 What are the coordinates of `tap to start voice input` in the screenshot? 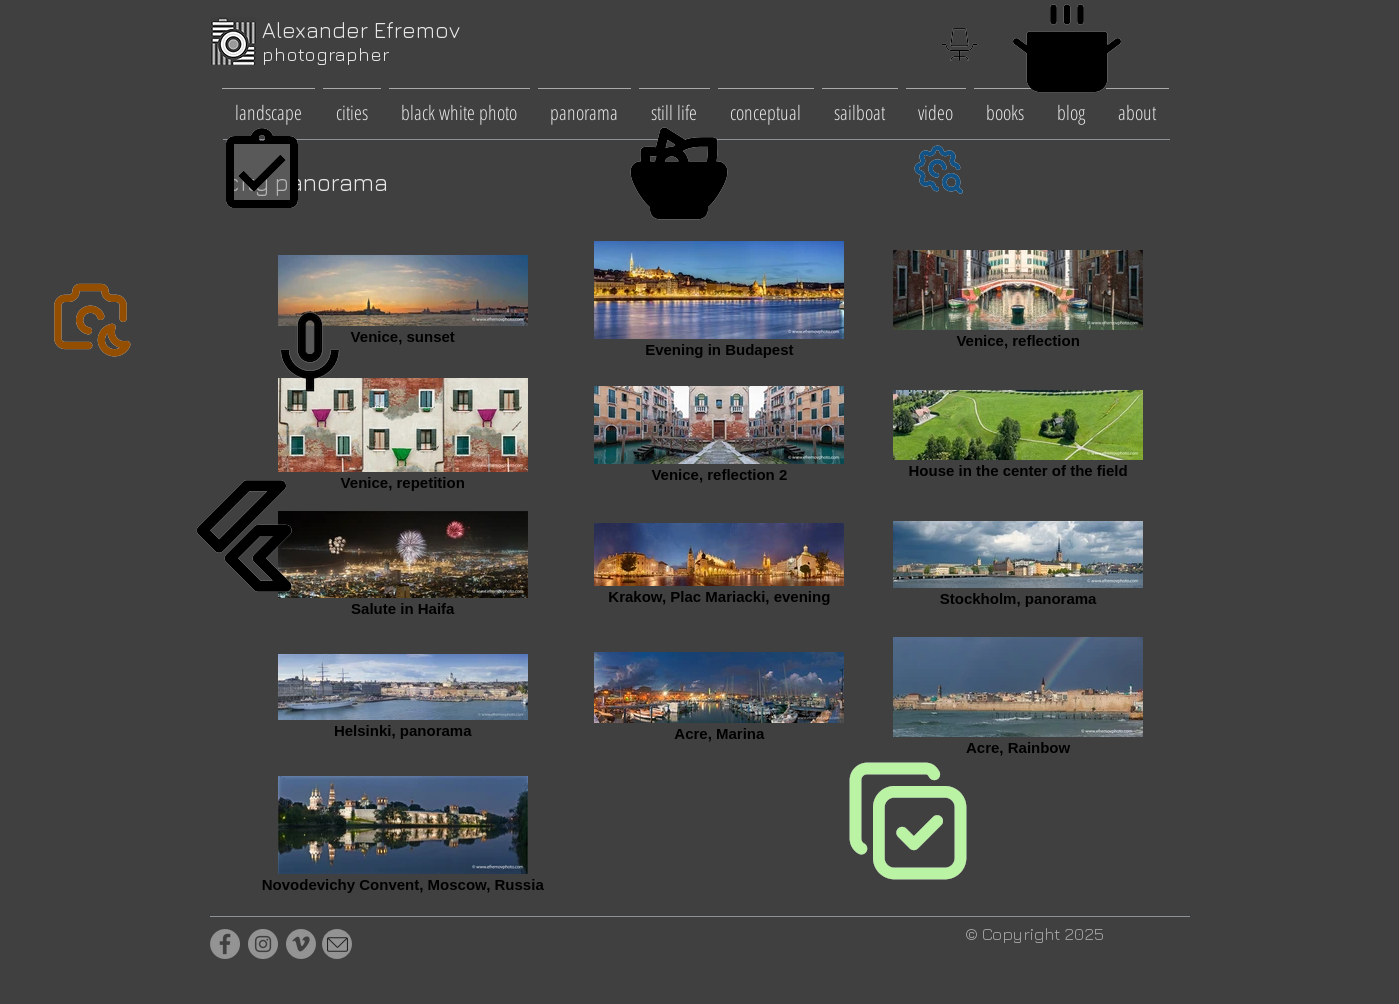 It's located at (310, 354).